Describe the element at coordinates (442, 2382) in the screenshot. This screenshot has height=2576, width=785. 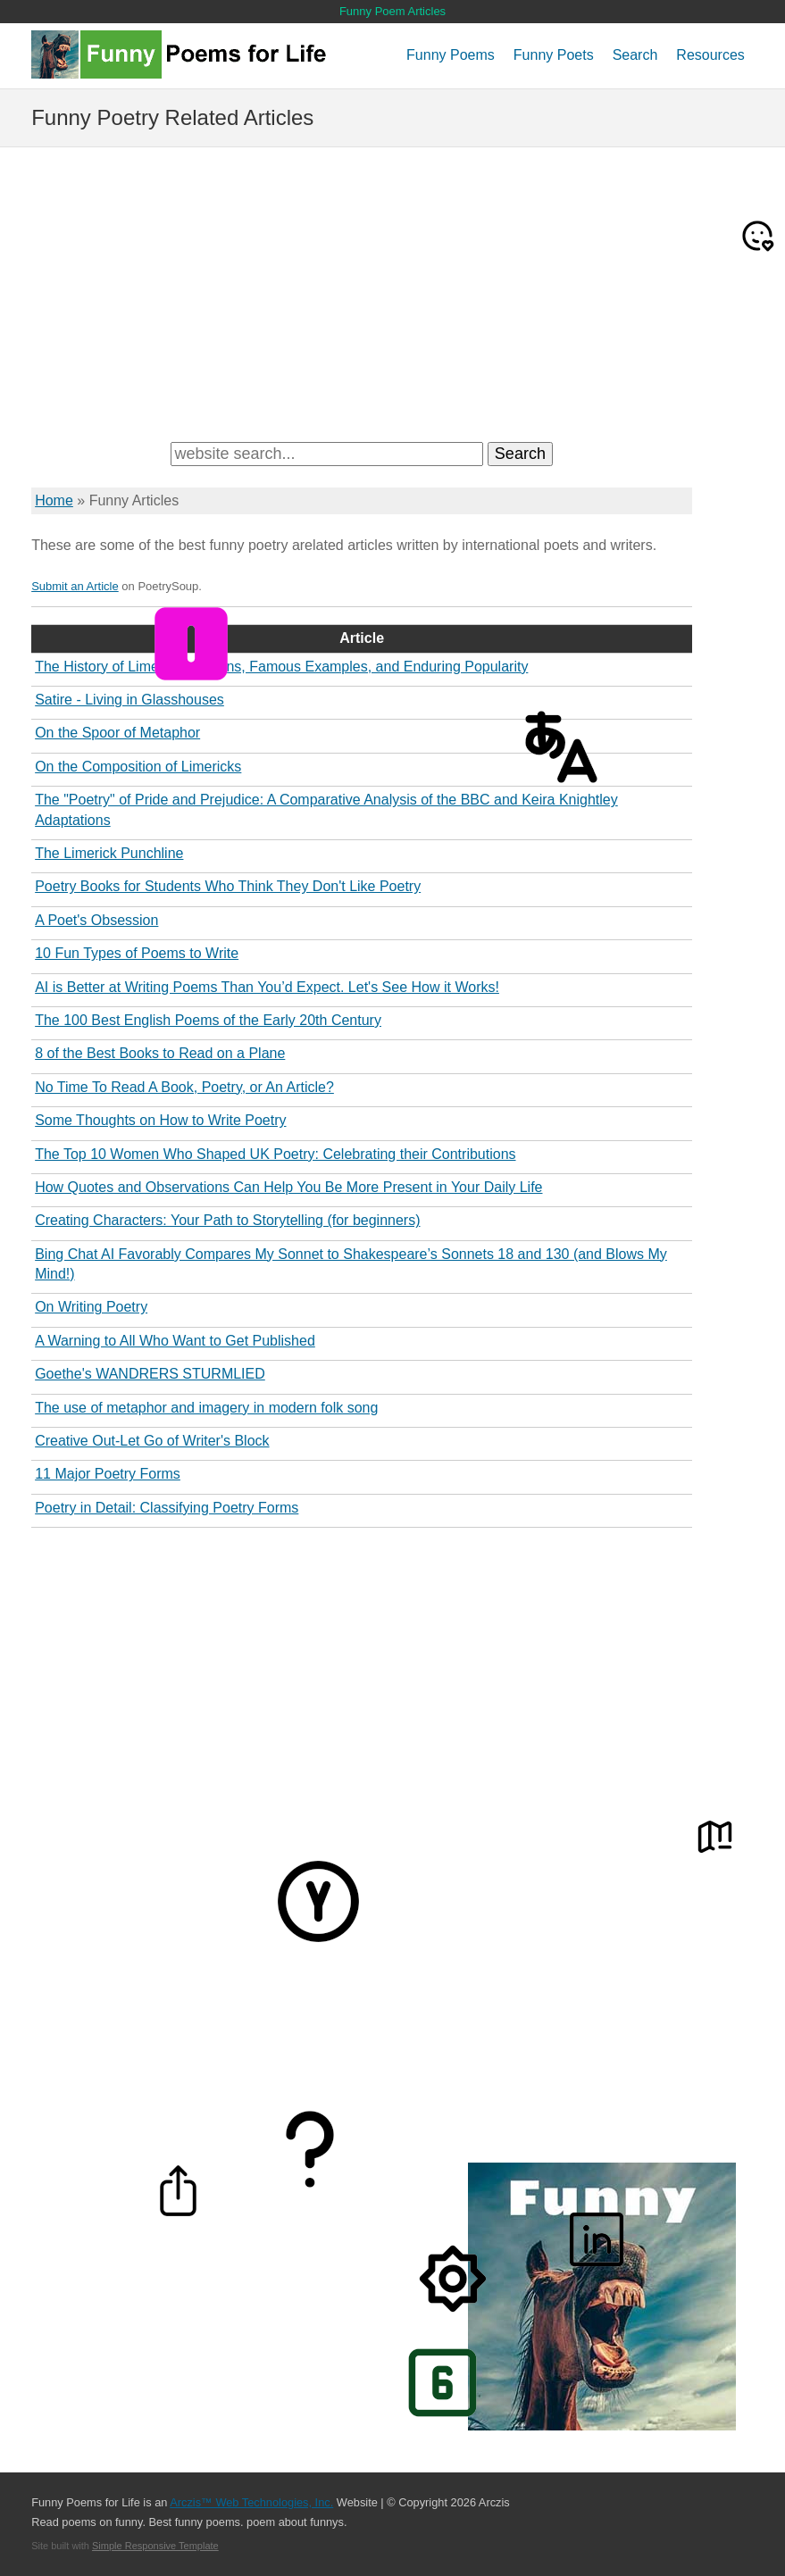
I see `select or navigate to item number 6` at that location.